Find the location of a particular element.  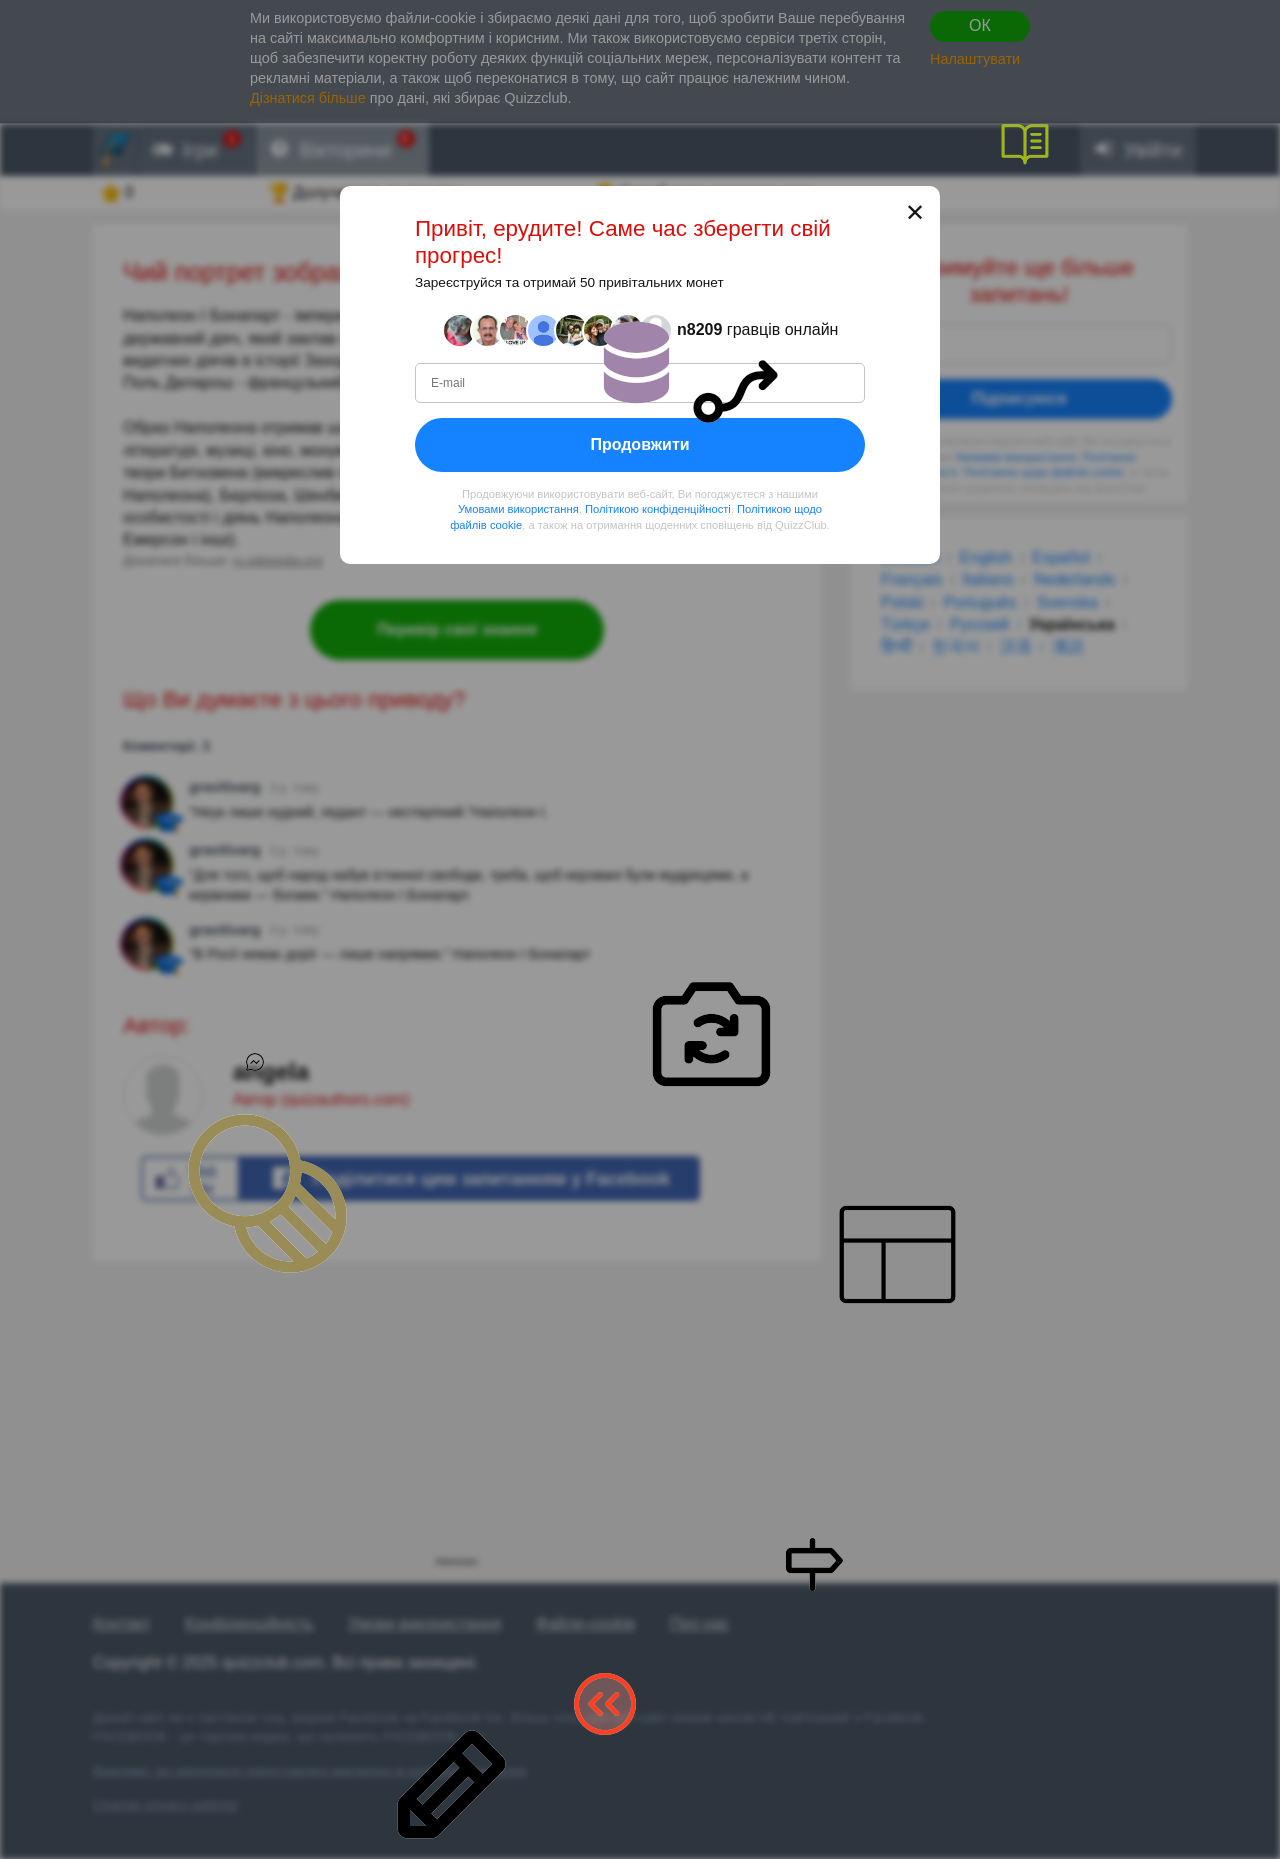

switch between front and rear camera is located at coordinates (711, 1036).